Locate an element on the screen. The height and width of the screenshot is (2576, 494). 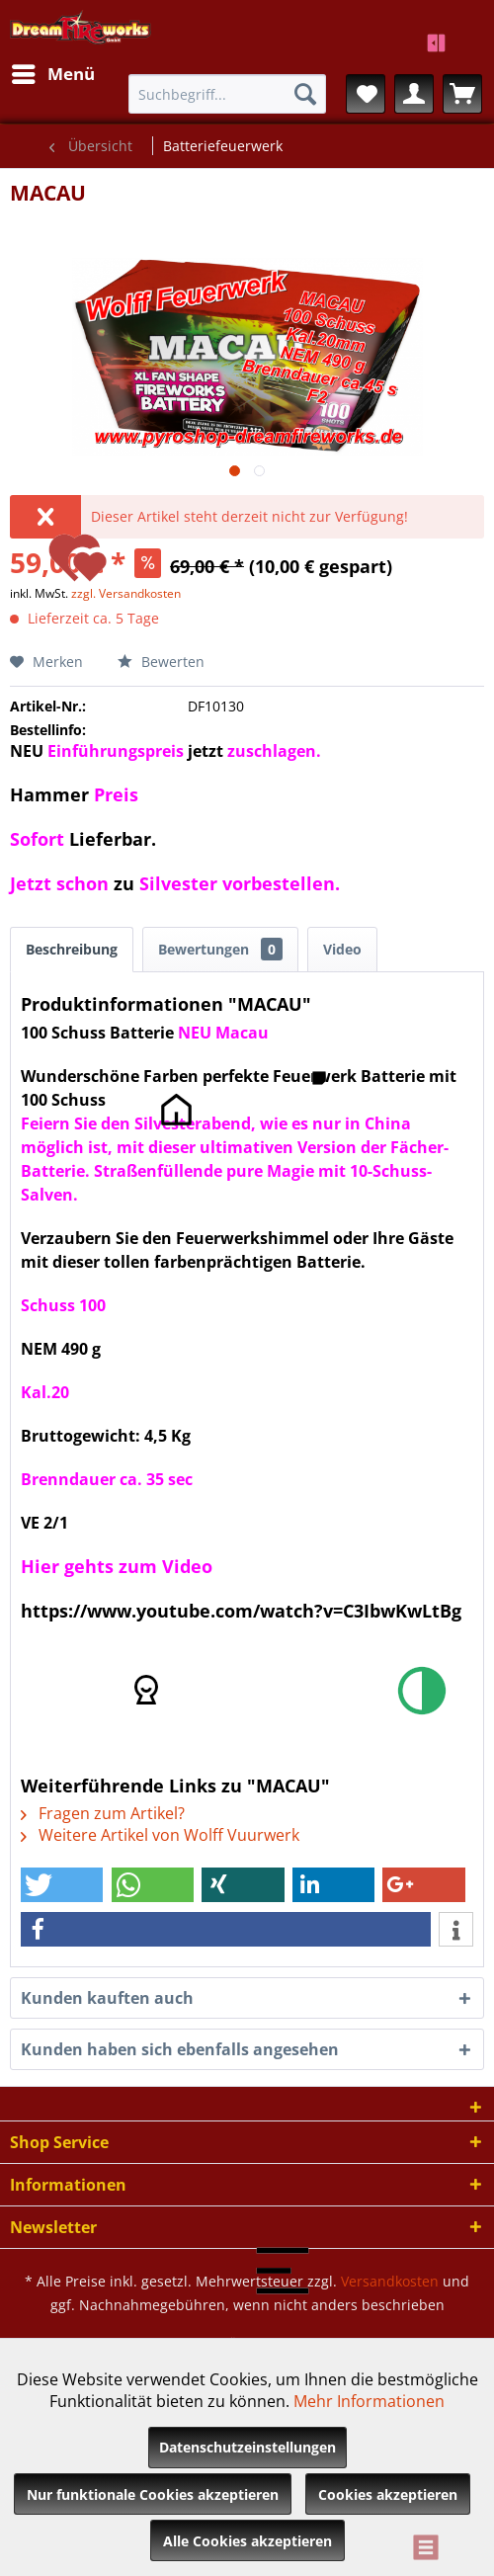
create a new sticky note is located at coordinates (319, 1078).